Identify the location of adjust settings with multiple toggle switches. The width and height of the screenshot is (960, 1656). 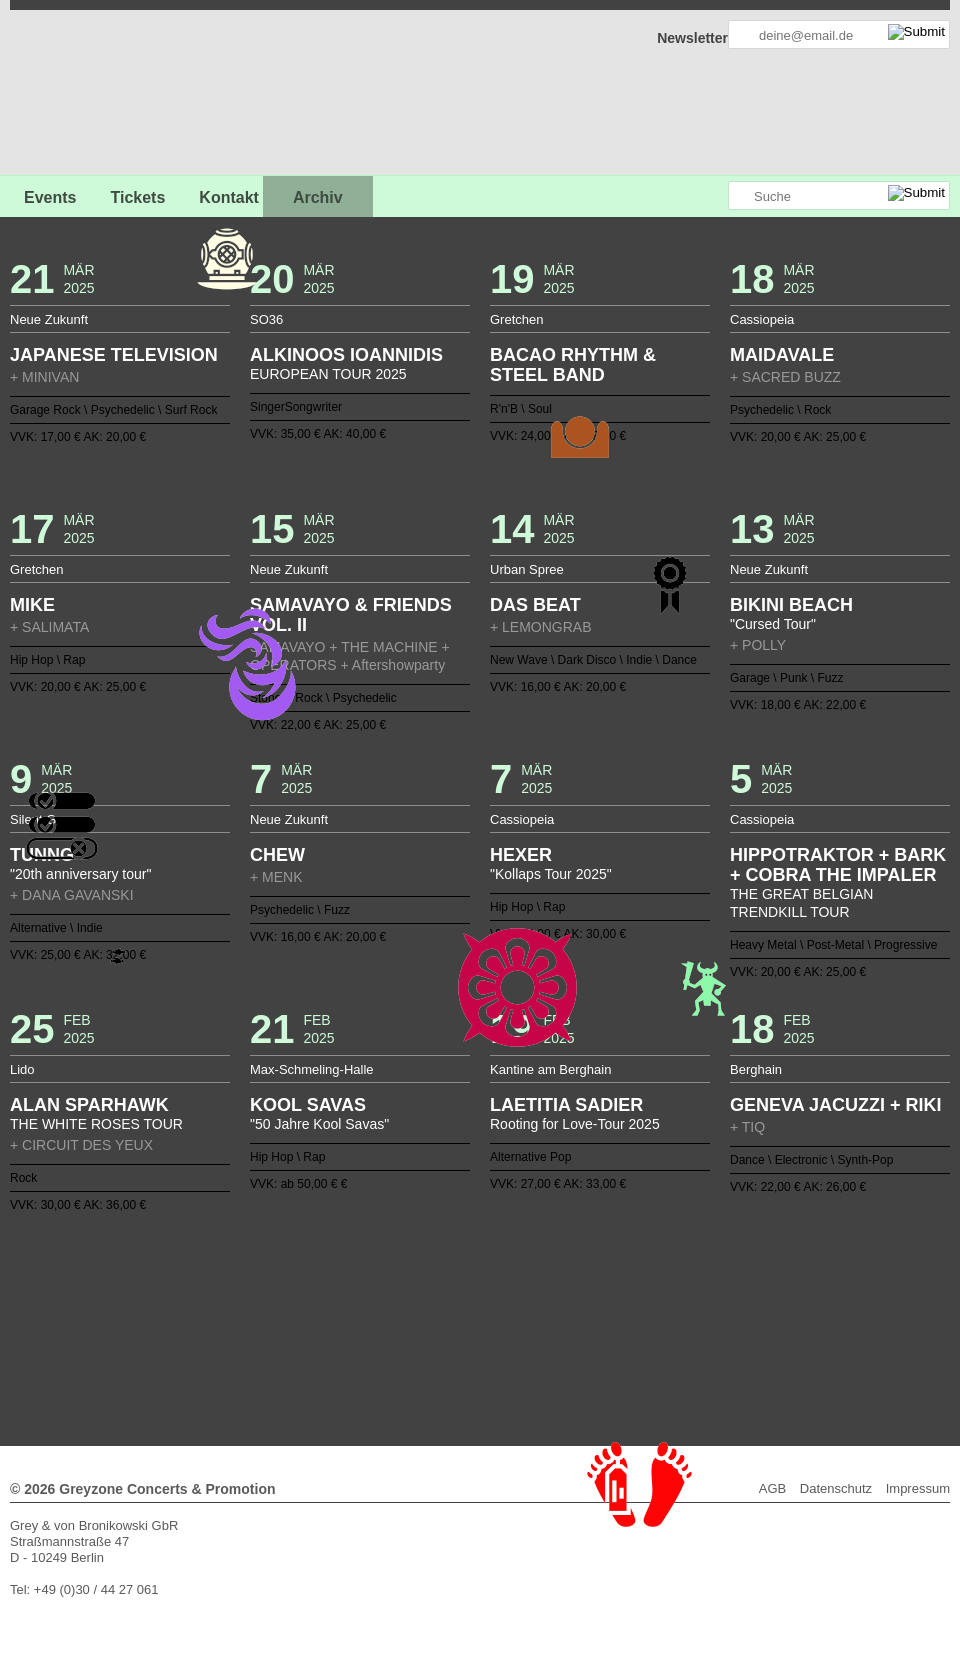
(62, 826).